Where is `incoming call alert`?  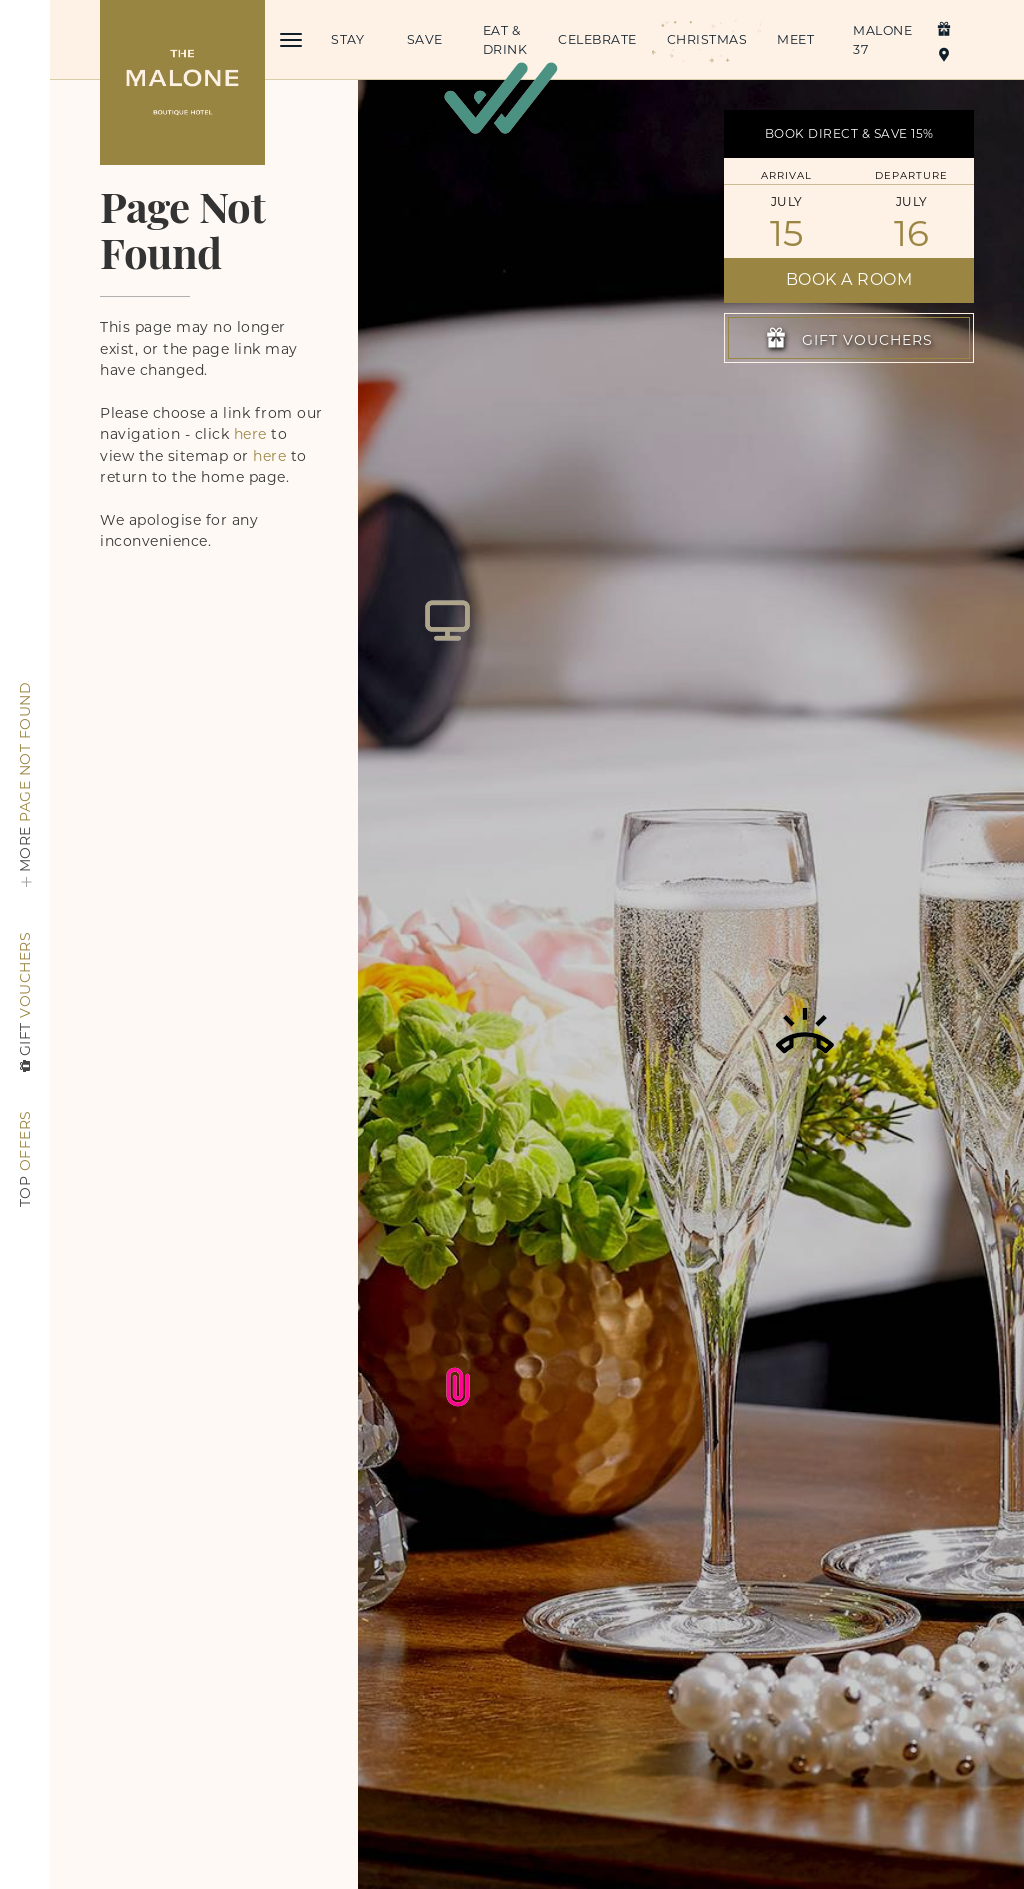
incoming call alert is located at coordinates (805, 1032).